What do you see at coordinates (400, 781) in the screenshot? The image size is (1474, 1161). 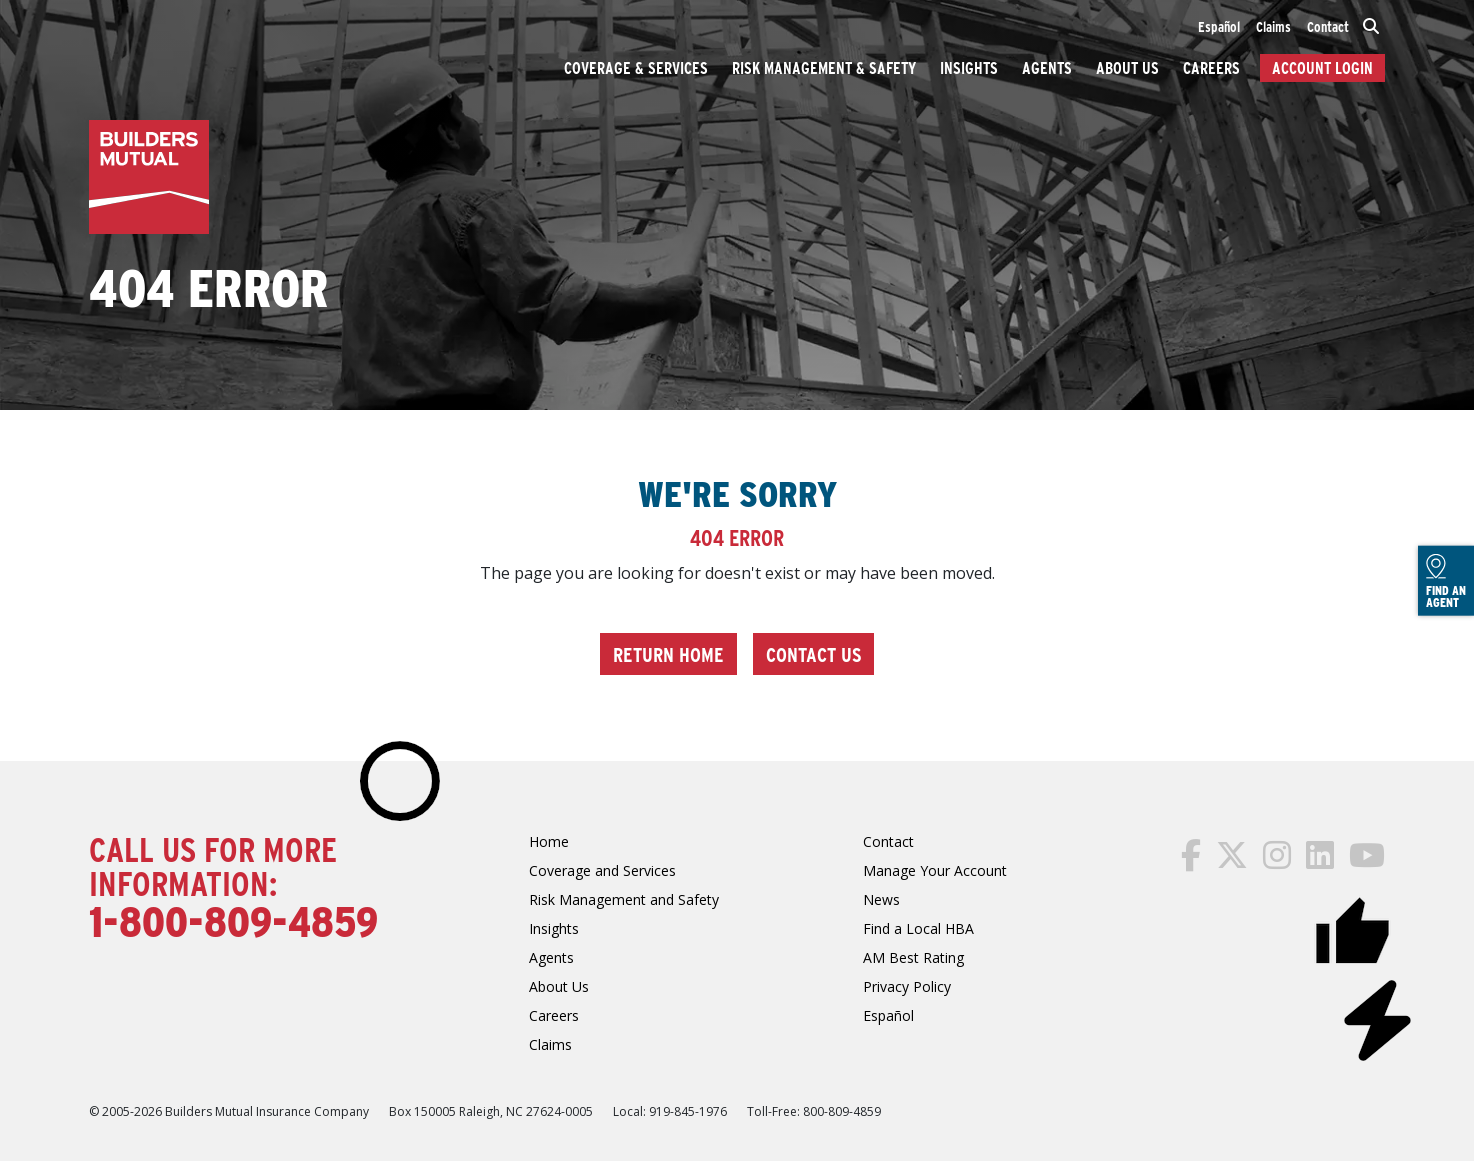 I see `select a camera lens or aperture setting` at bounding box center [400, 781].